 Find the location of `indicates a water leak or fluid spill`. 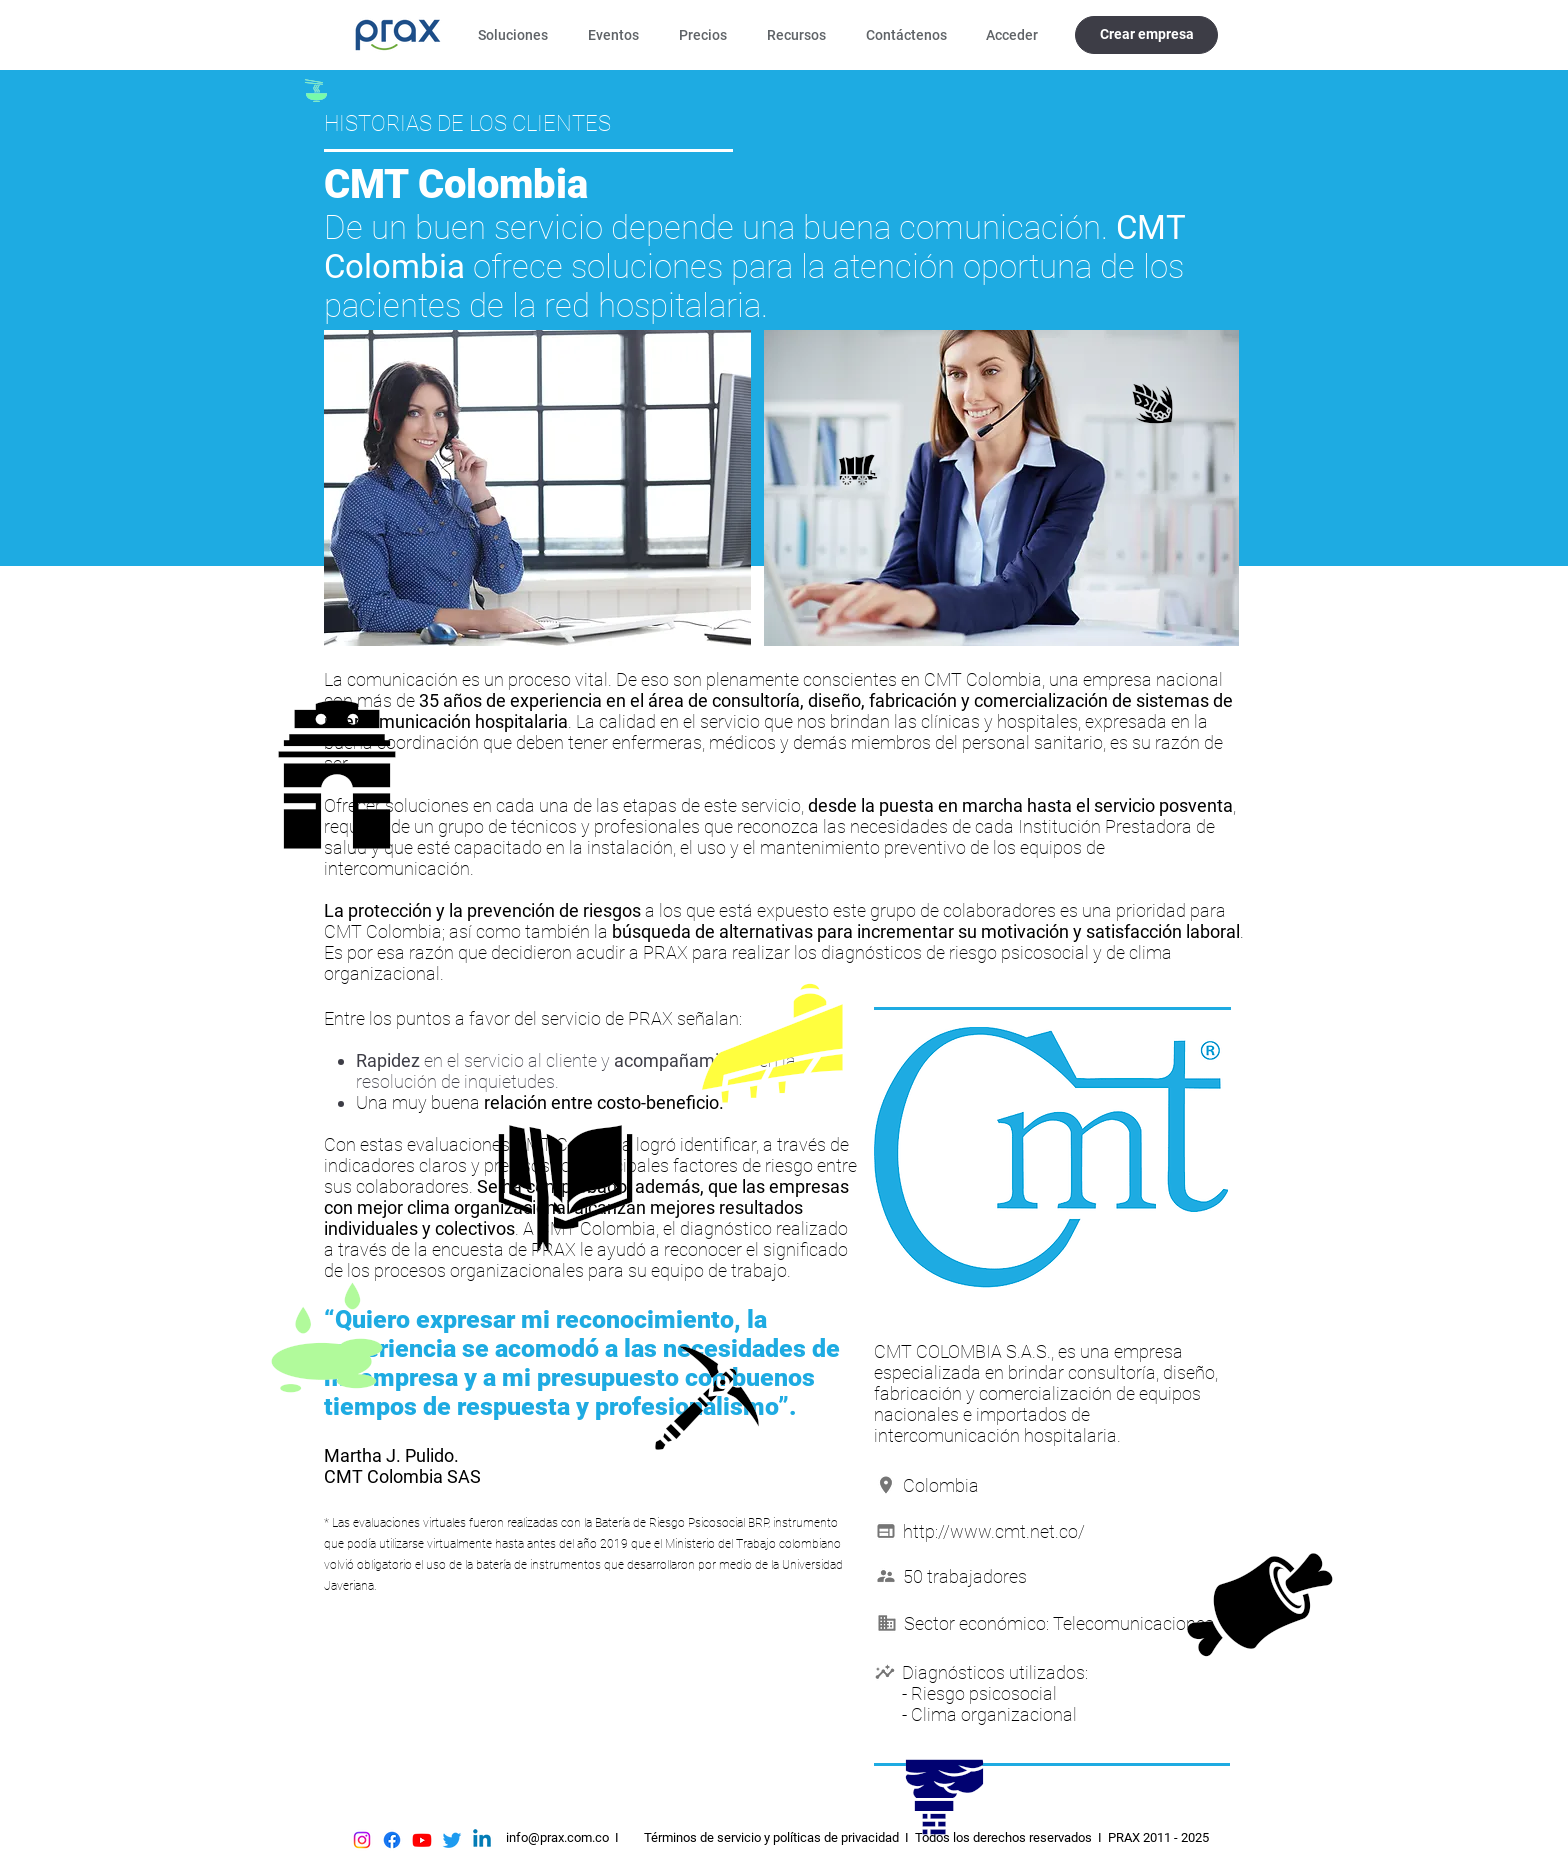

indicates a water leak or fluid spill is located at coordinates (326, 1336).